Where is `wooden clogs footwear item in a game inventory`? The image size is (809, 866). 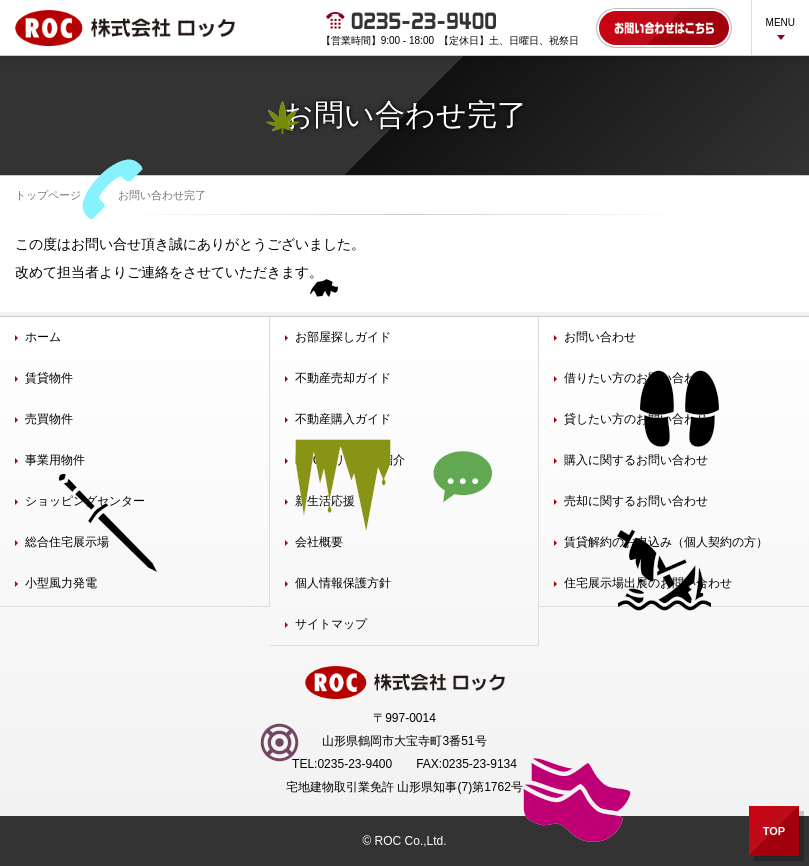
wooden clogs footwear item in a game inventory is located at coordinates (577, 800).